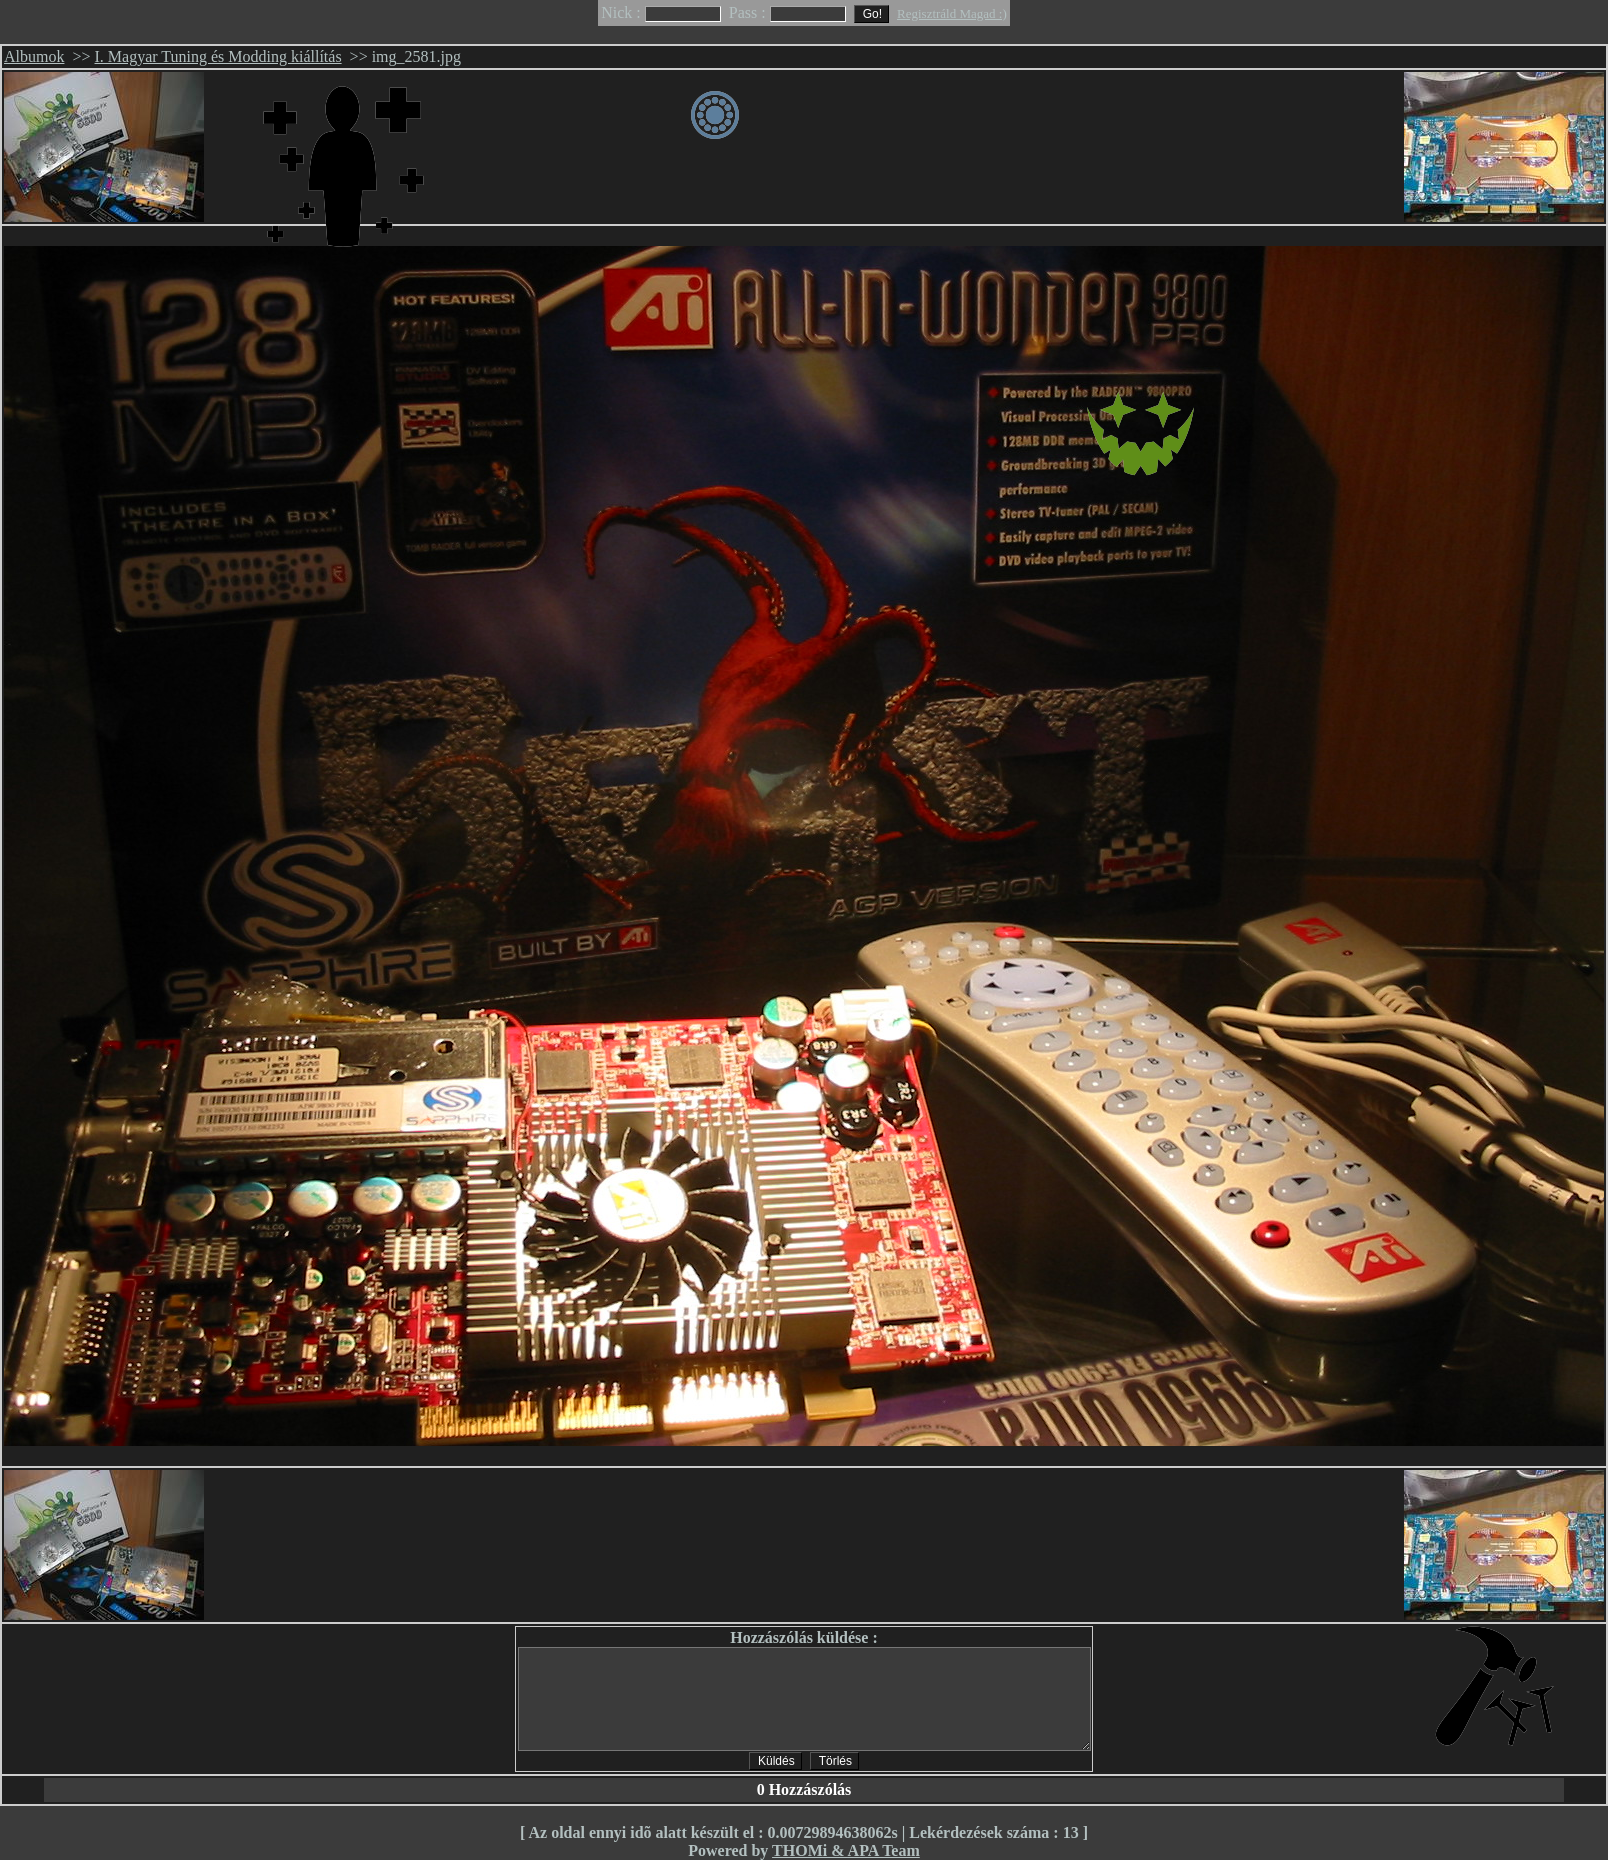 This screenshot has width=1608, height=1860. What do you see at coordinates (1495, 1686) in the screenshot?
I see `access construction or building tools` at bounding box center [1495, 1686].